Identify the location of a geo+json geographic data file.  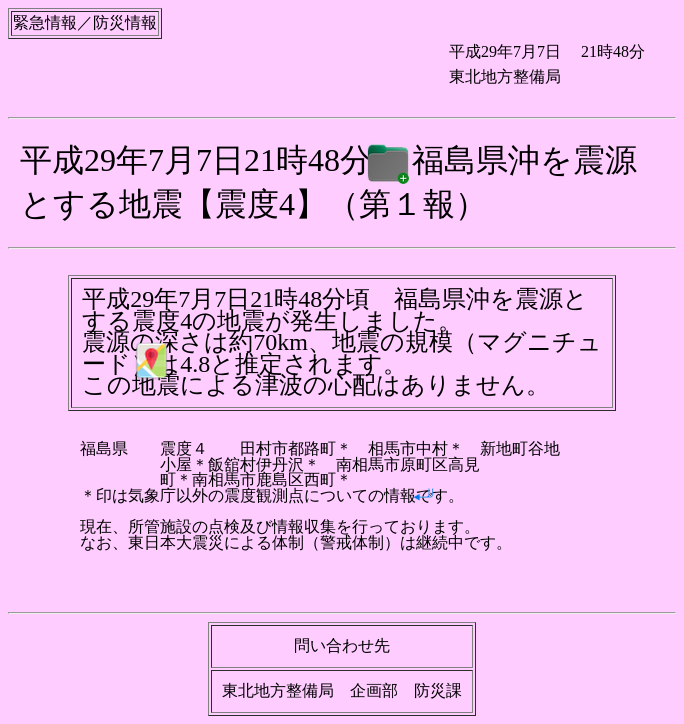
(151, 360).